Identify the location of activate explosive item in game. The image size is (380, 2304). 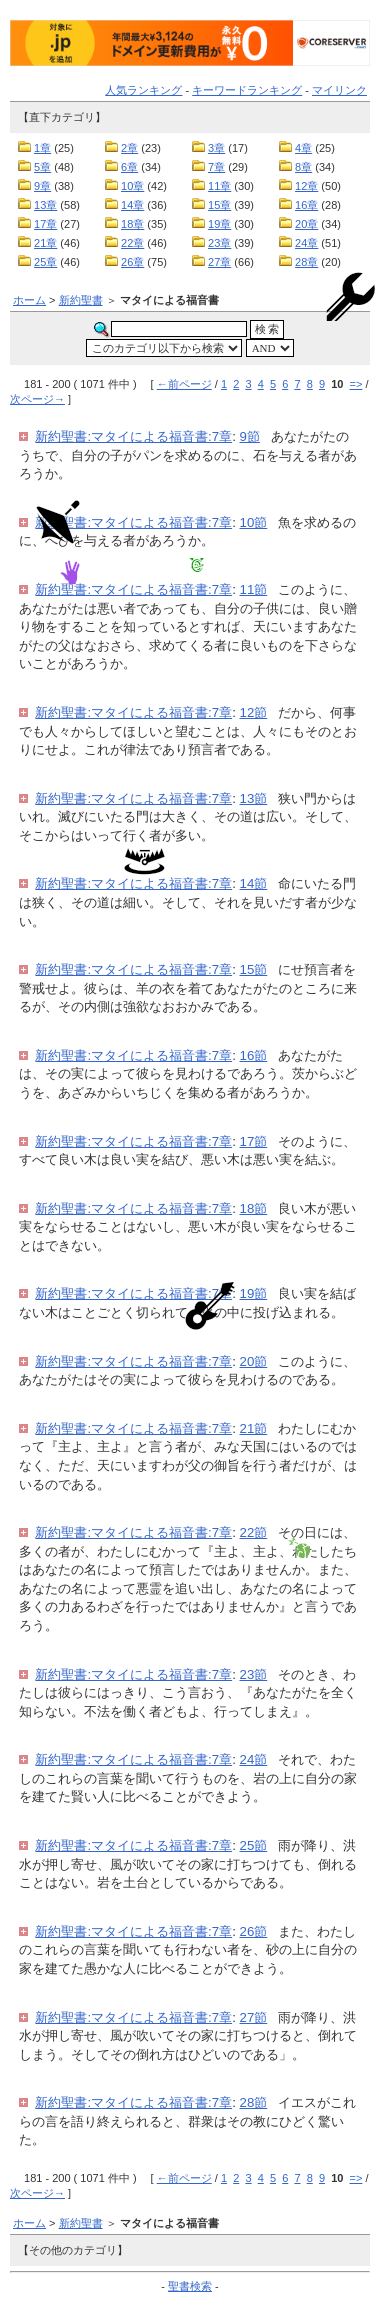
(299, 1547).